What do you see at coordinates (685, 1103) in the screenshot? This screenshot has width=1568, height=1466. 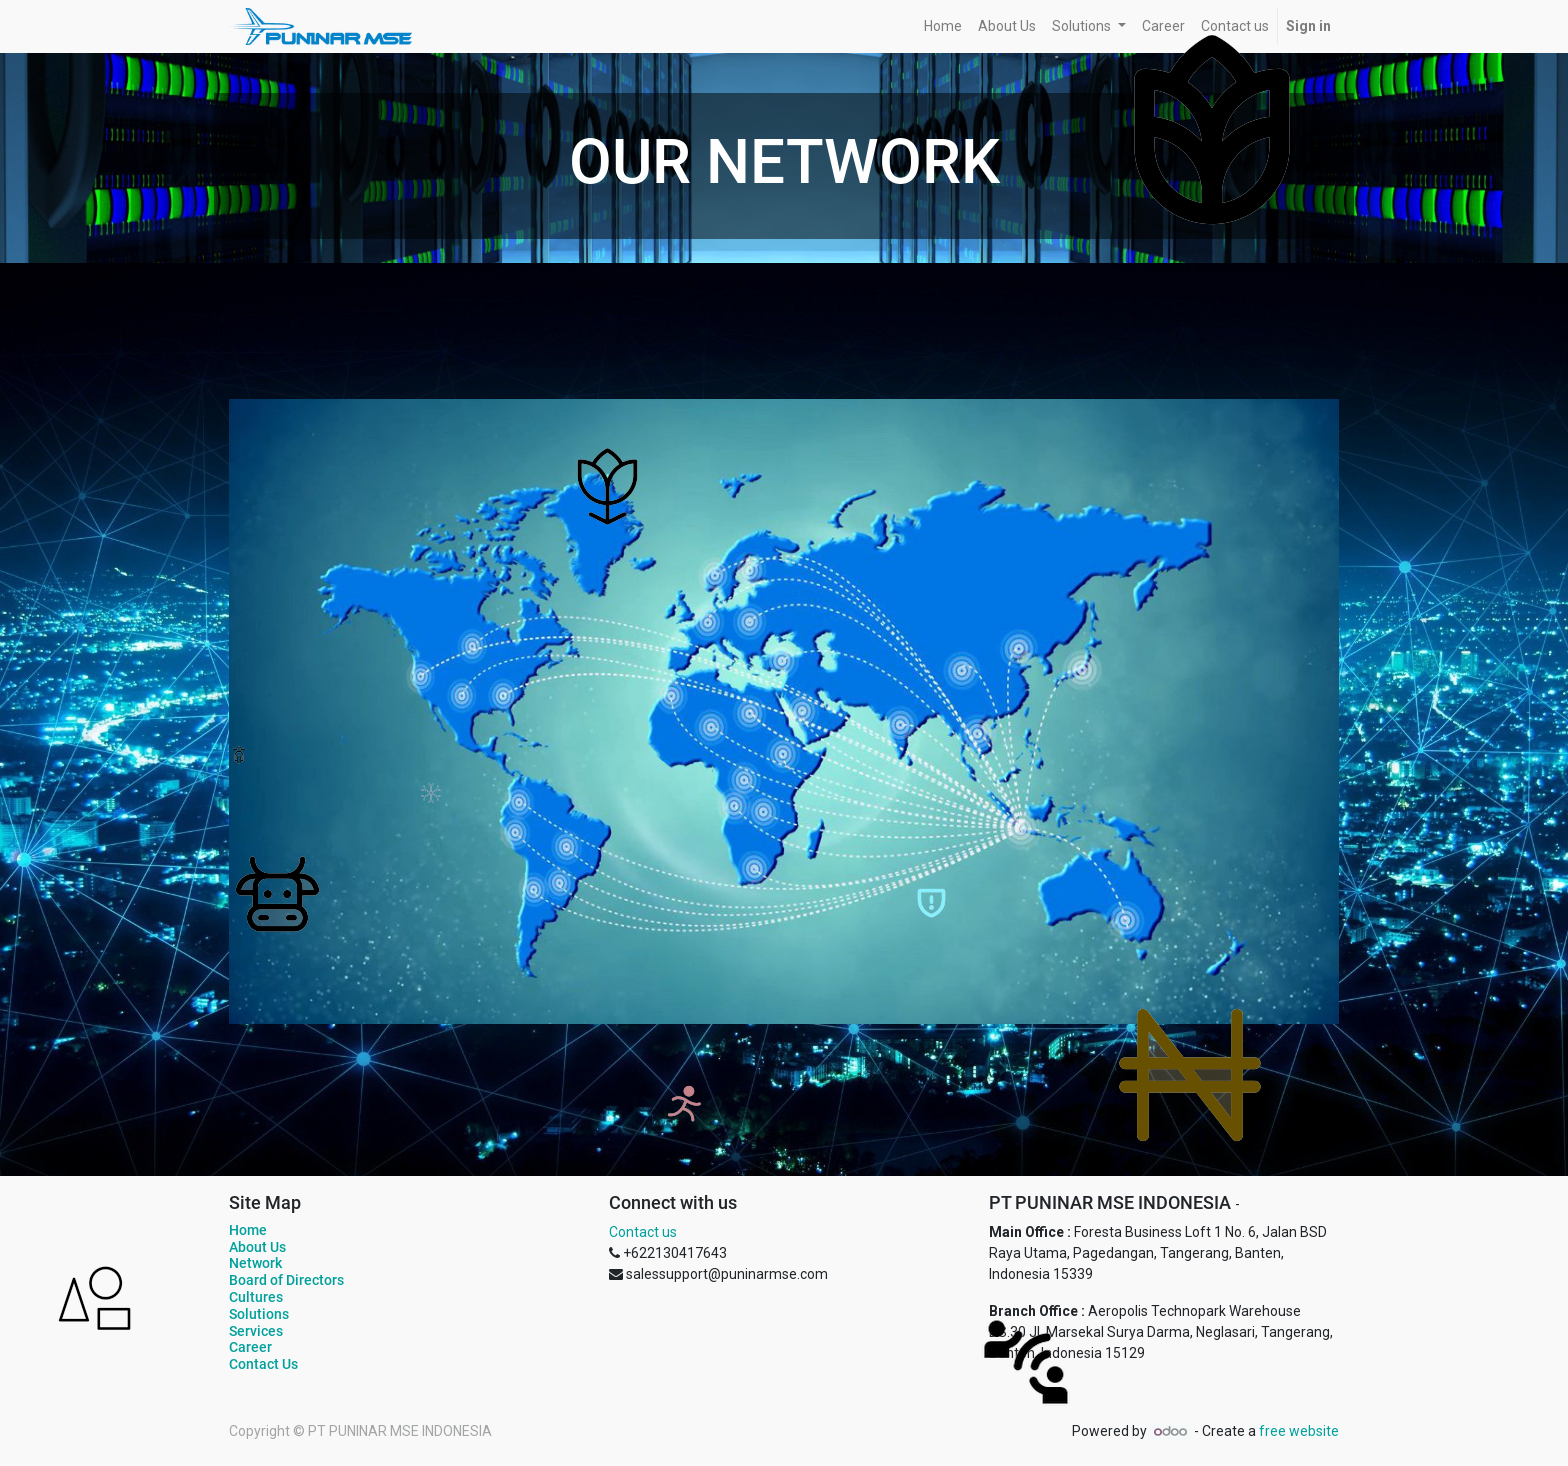 I see `start a running or fitness activity` at bounding box center [685, 1103].